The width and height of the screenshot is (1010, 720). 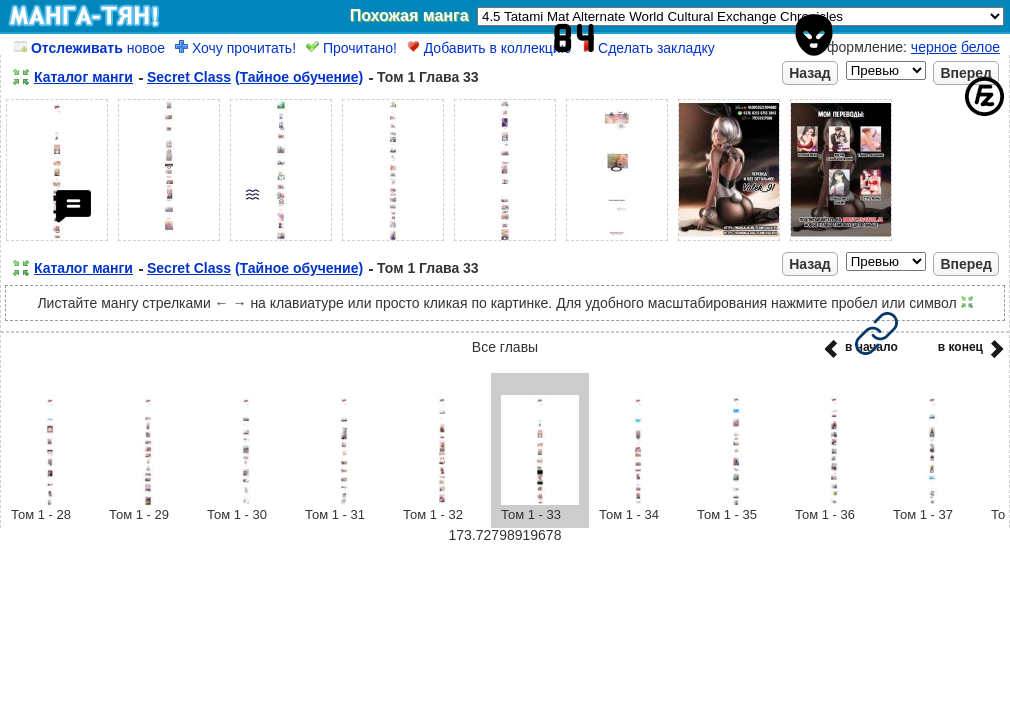 What do you see at coordinates (252, 194) in the screenshot?
I see `indicates water or aquatic features` at bounding box center [252, 194].